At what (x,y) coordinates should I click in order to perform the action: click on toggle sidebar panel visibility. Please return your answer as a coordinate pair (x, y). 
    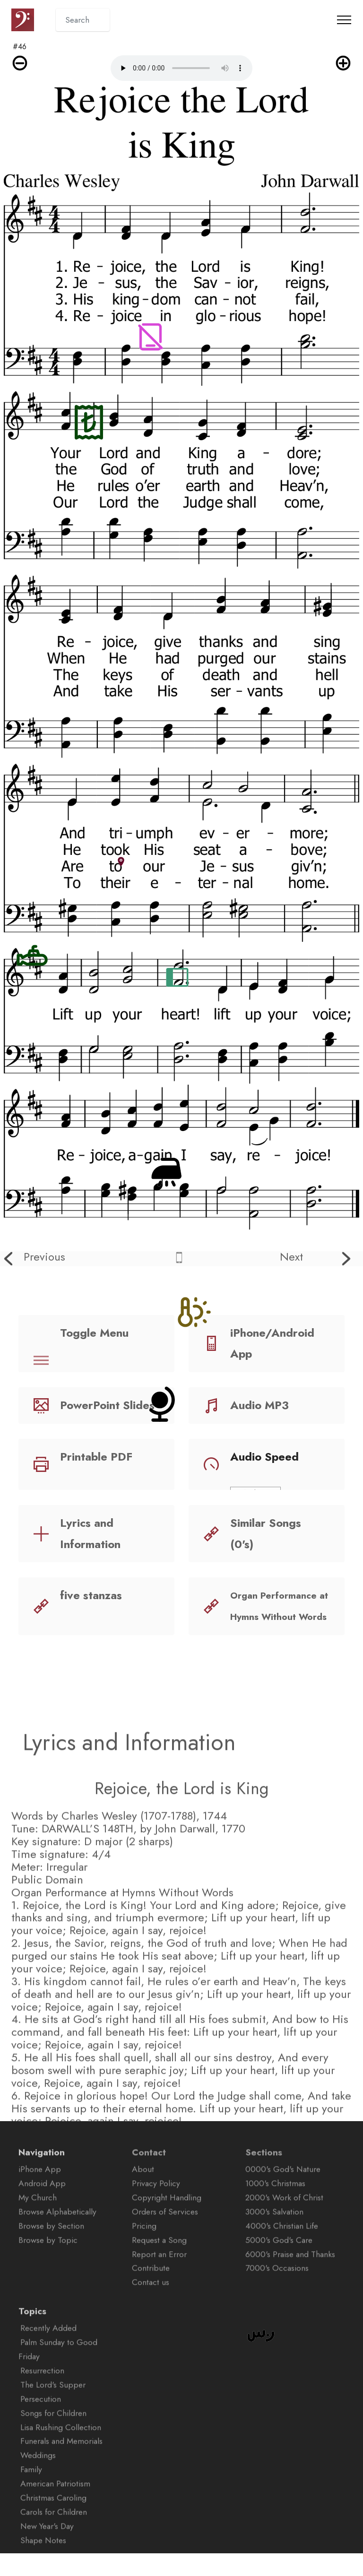
    Looking at the image, I should click on (177, 977).